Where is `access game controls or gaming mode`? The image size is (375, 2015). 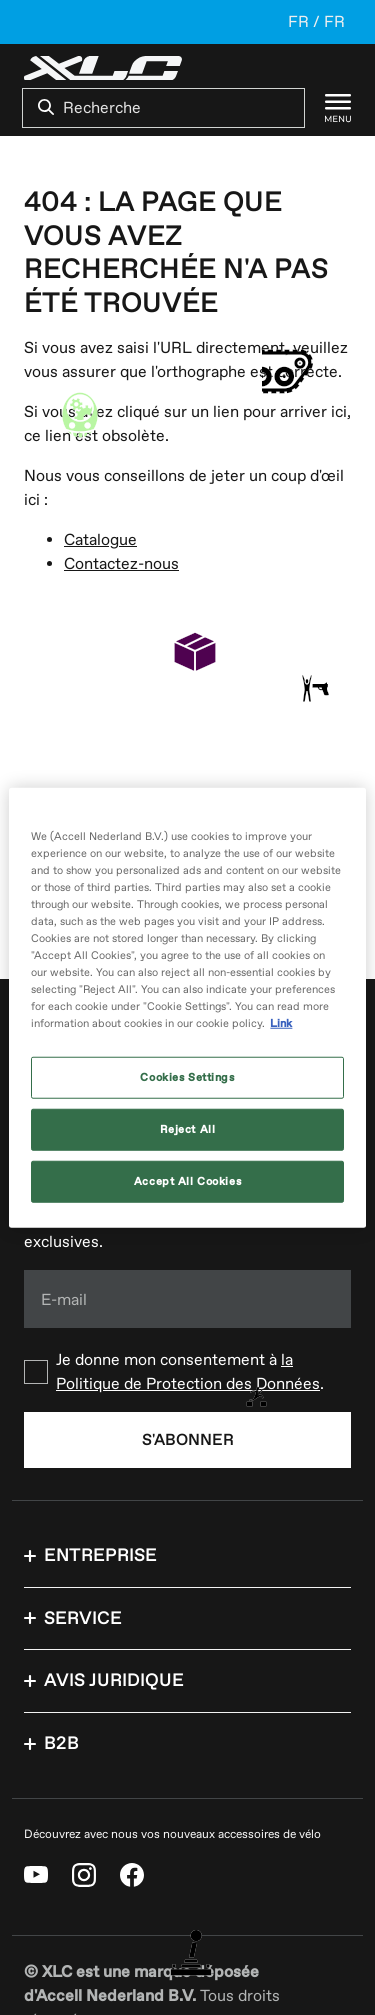
access game controls or gaming mode is located at coordinates (191, 1952).